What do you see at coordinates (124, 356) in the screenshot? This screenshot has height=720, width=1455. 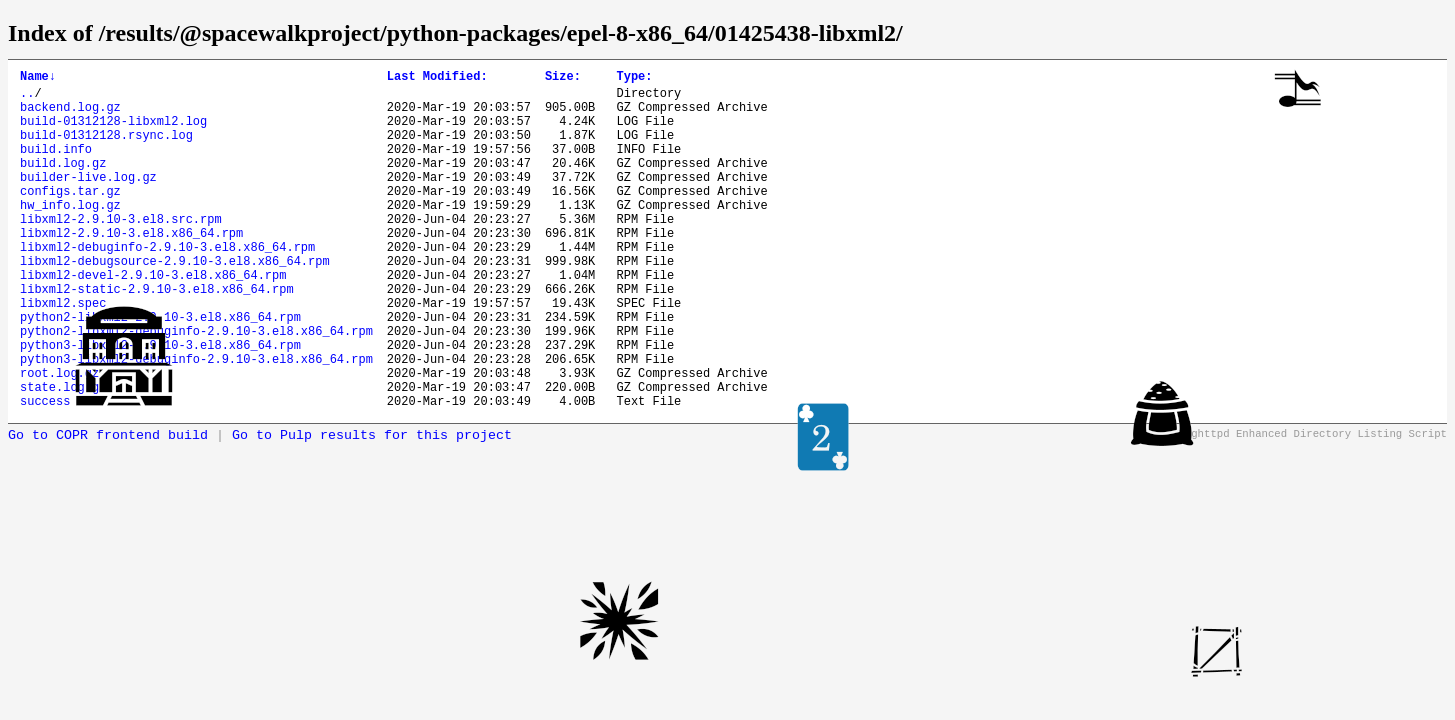 I see `visit the saloon or tavern in-game` at bounding box center [124, 356].